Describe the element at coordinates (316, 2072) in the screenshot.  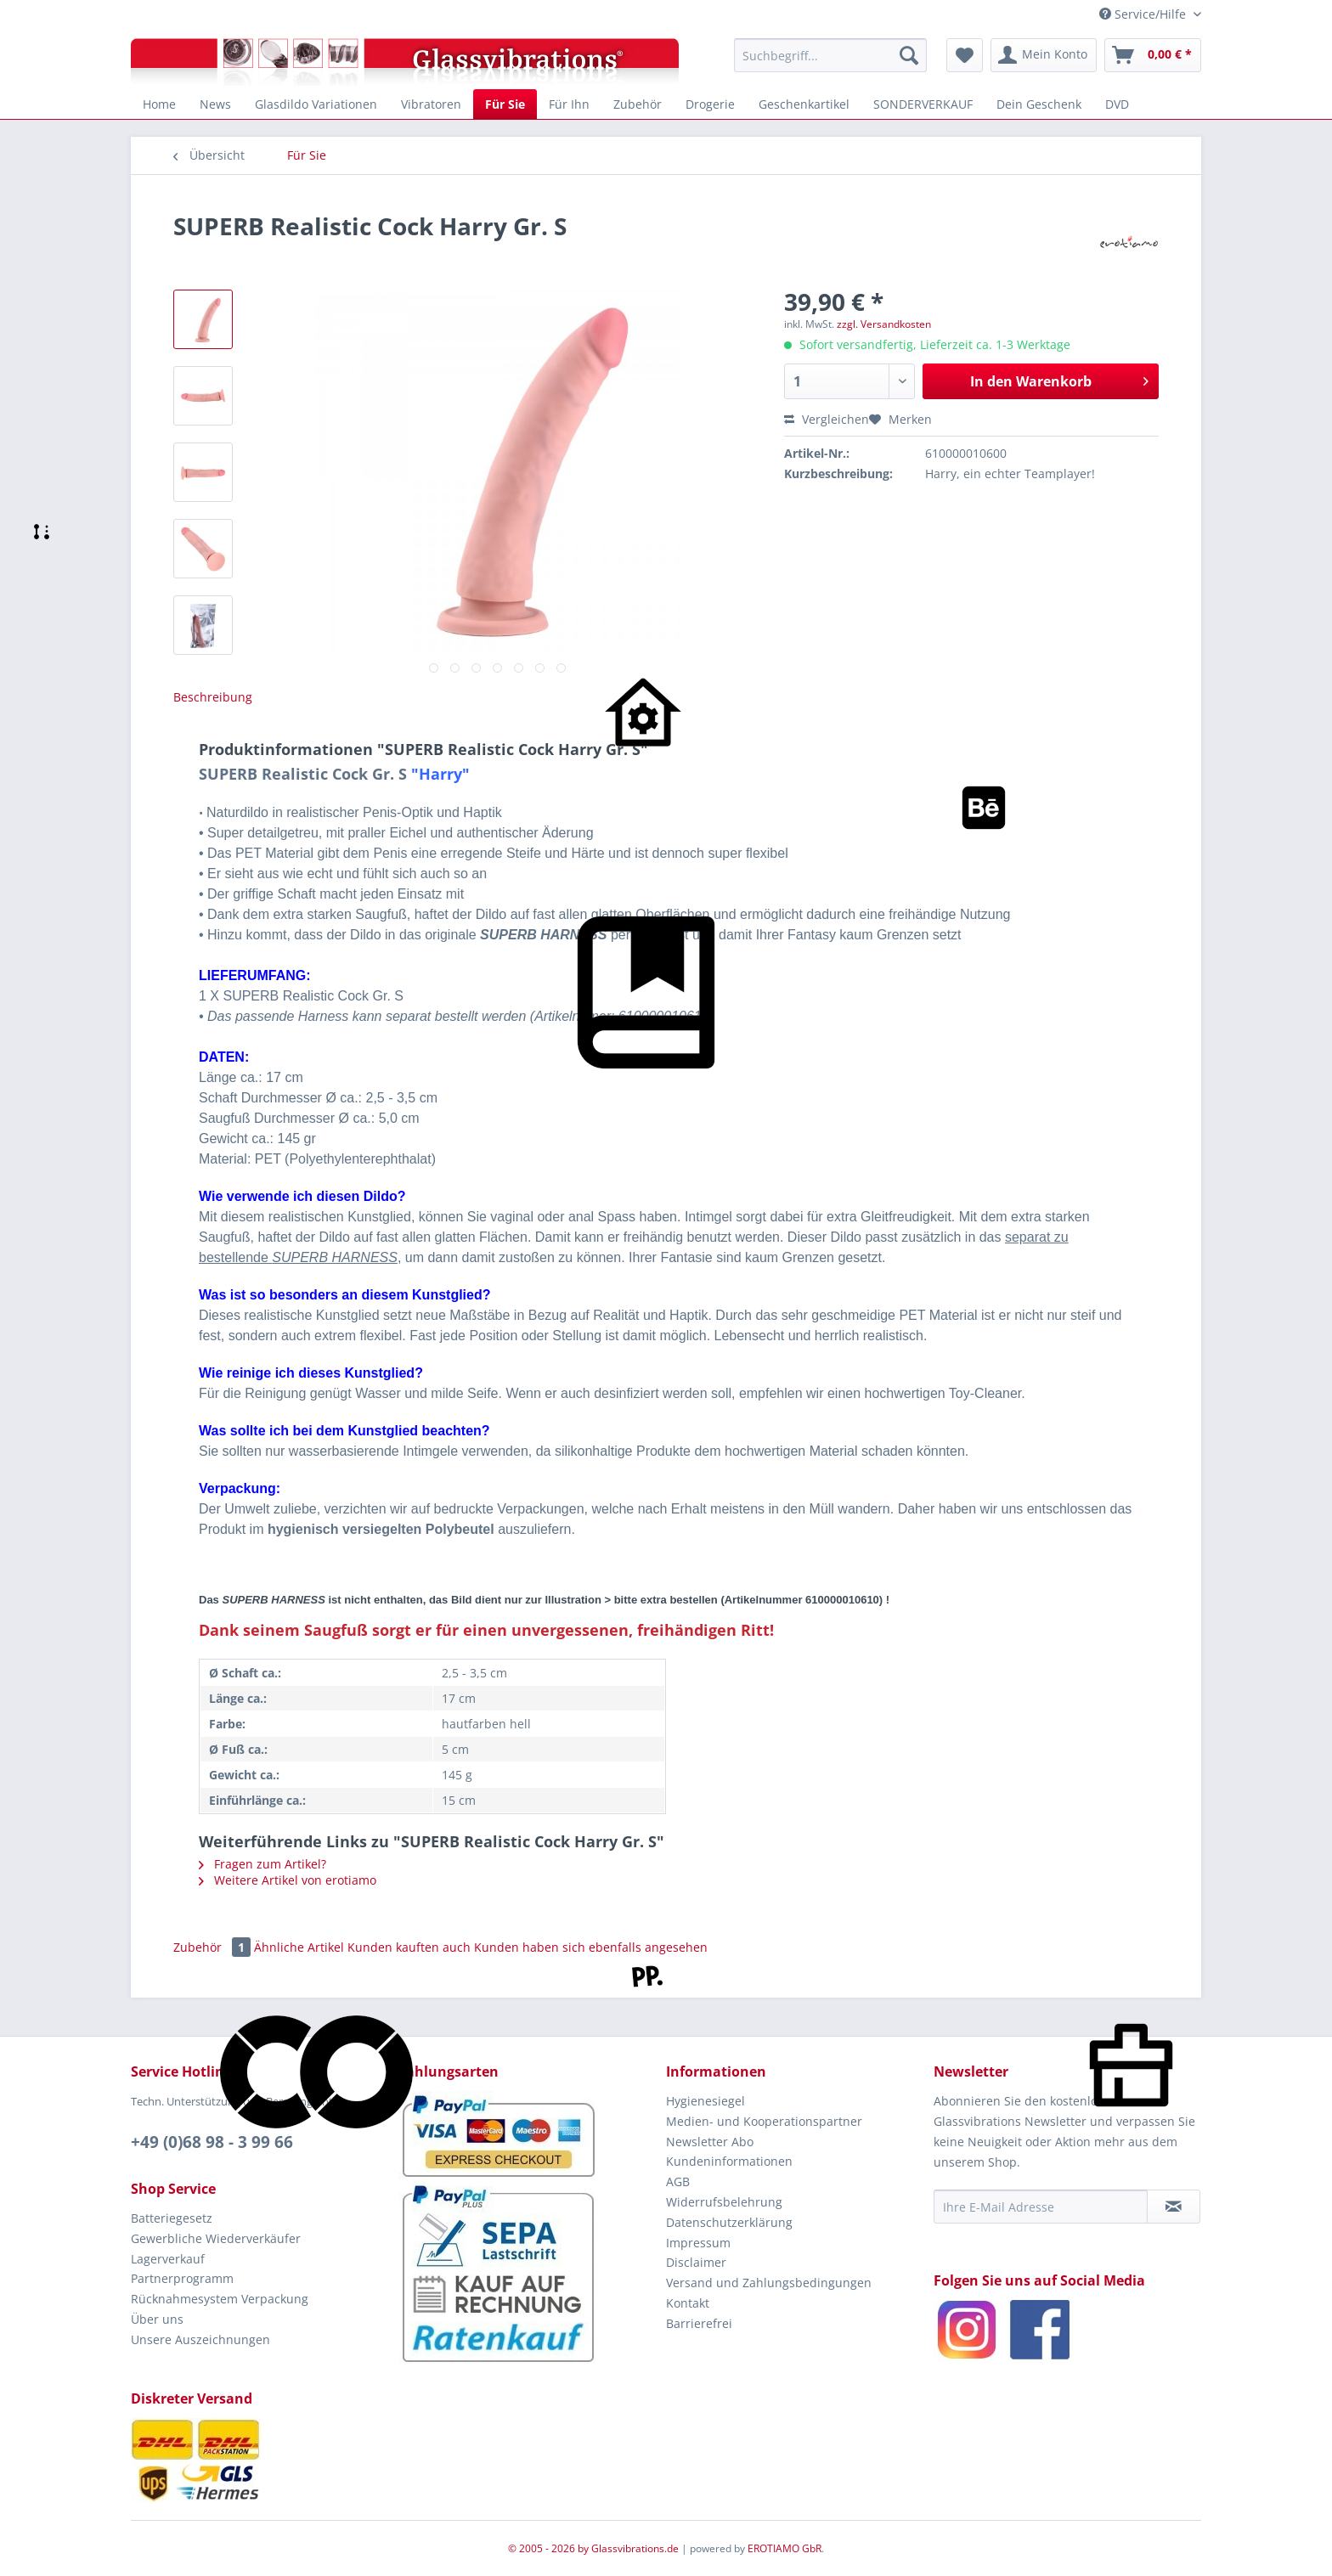
I see `open google colab` at that location.